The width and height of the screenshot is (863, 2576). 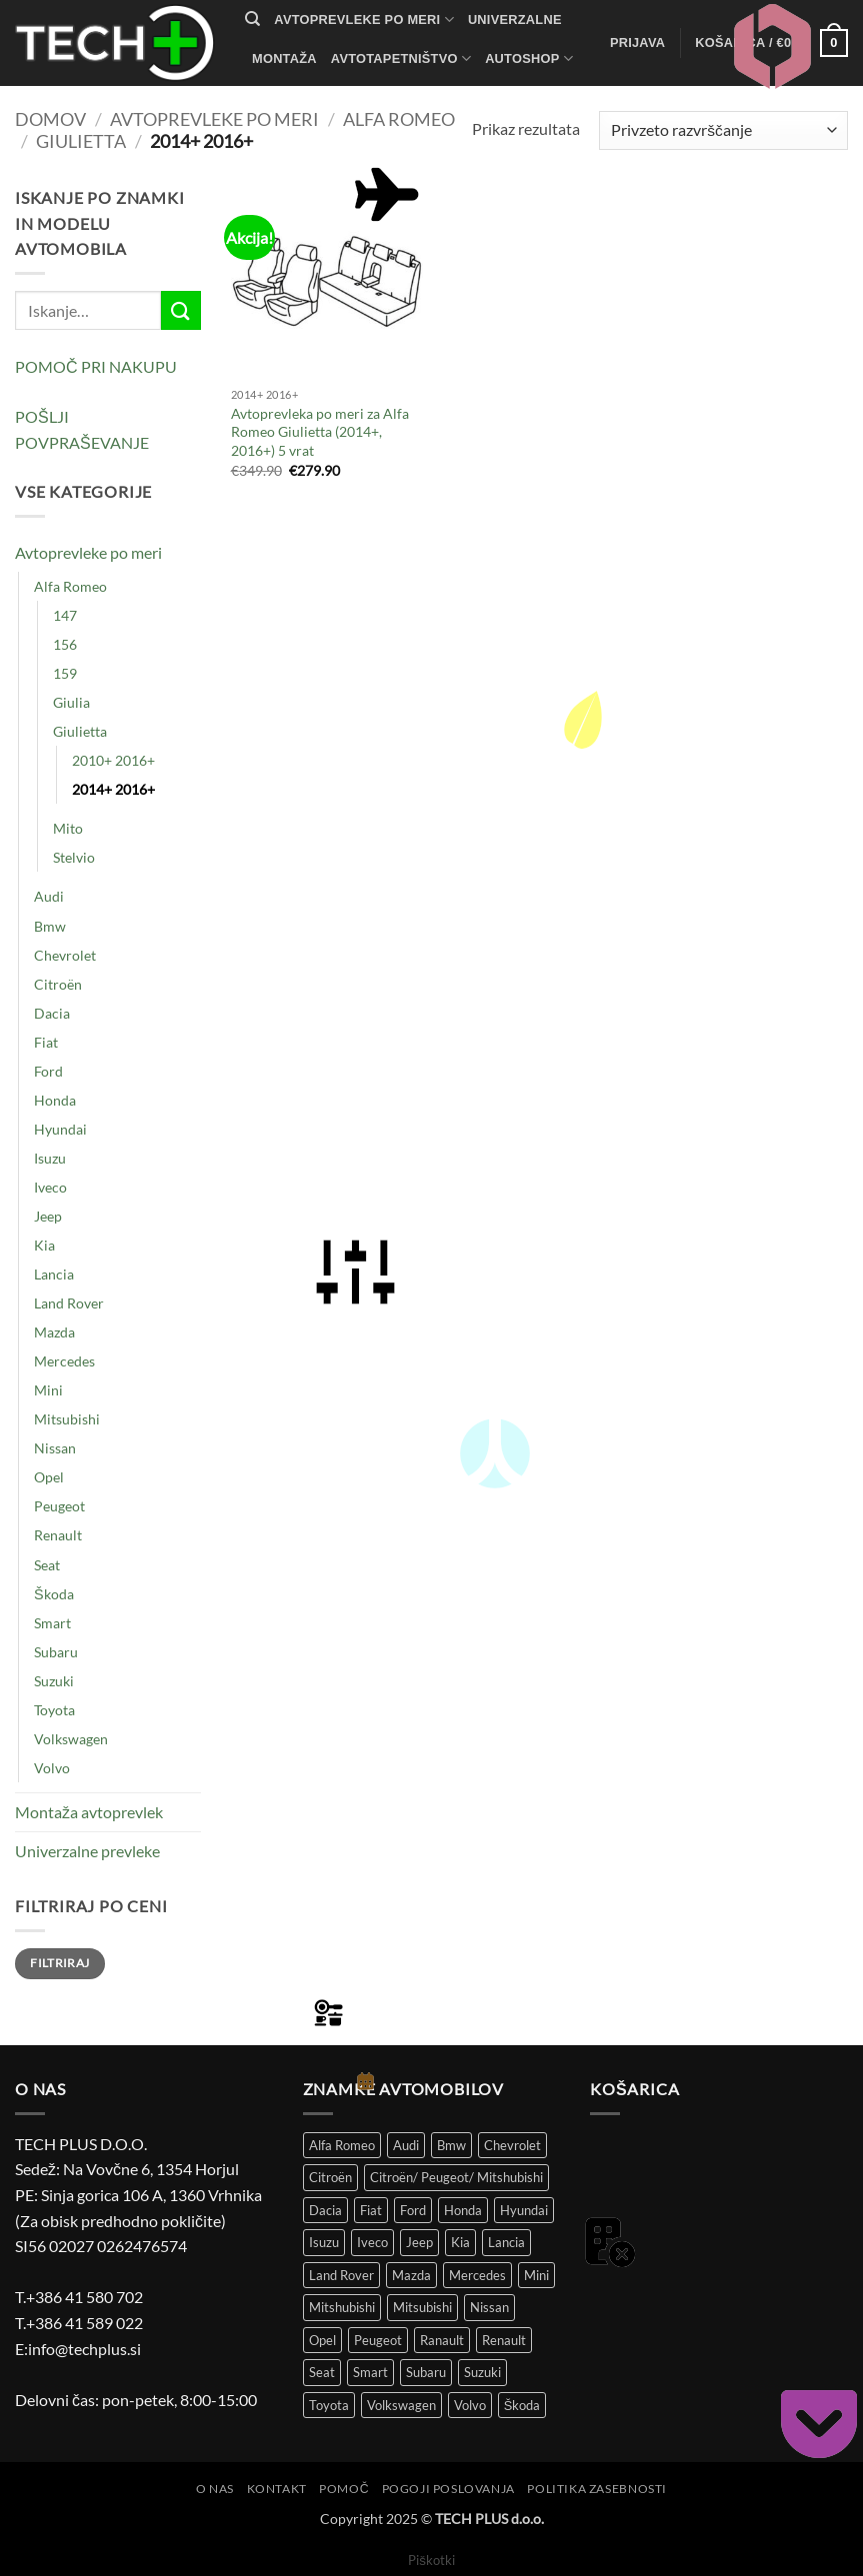 What do you see at coordinates (329, 2012) in the screenshot?
I see `browse kitchen and cooking tools` at bounding box center [329, 2012].